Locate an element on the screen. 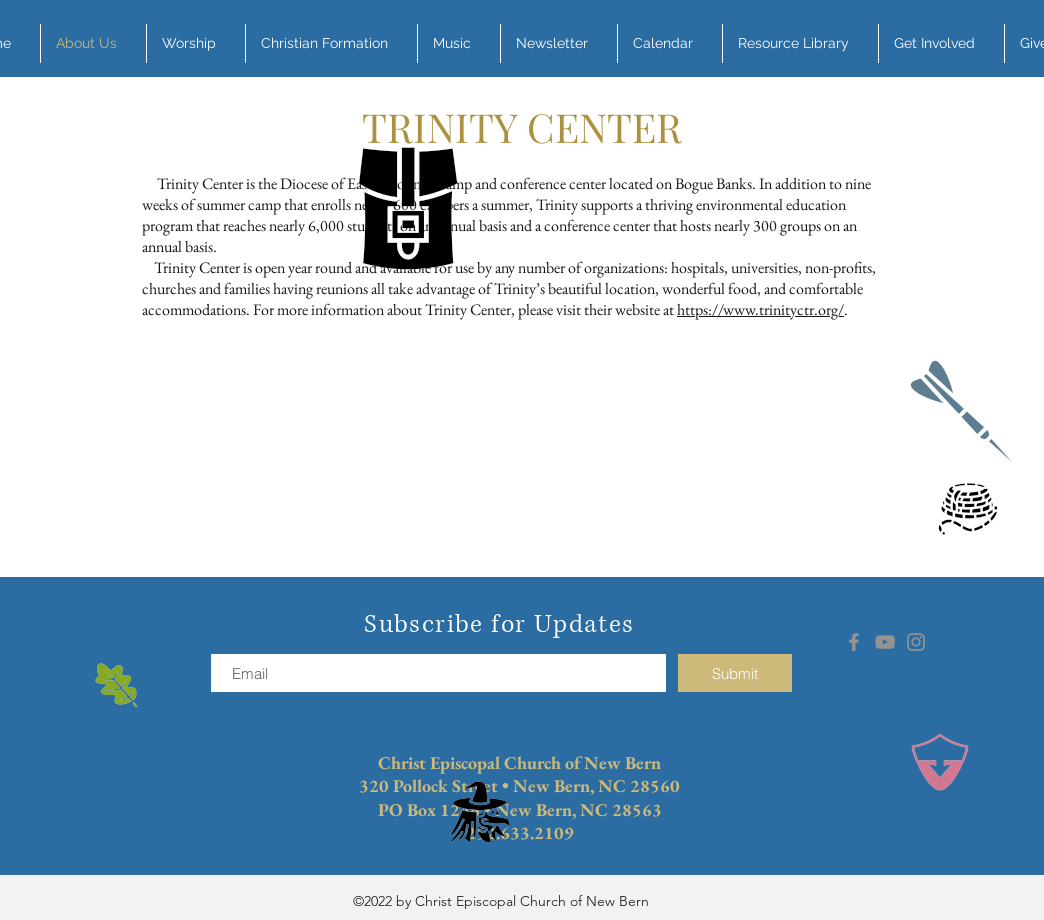 The width and height of the screenshot is (1044, 920). equip rope item in inventory is located at coordinates (968, 509).